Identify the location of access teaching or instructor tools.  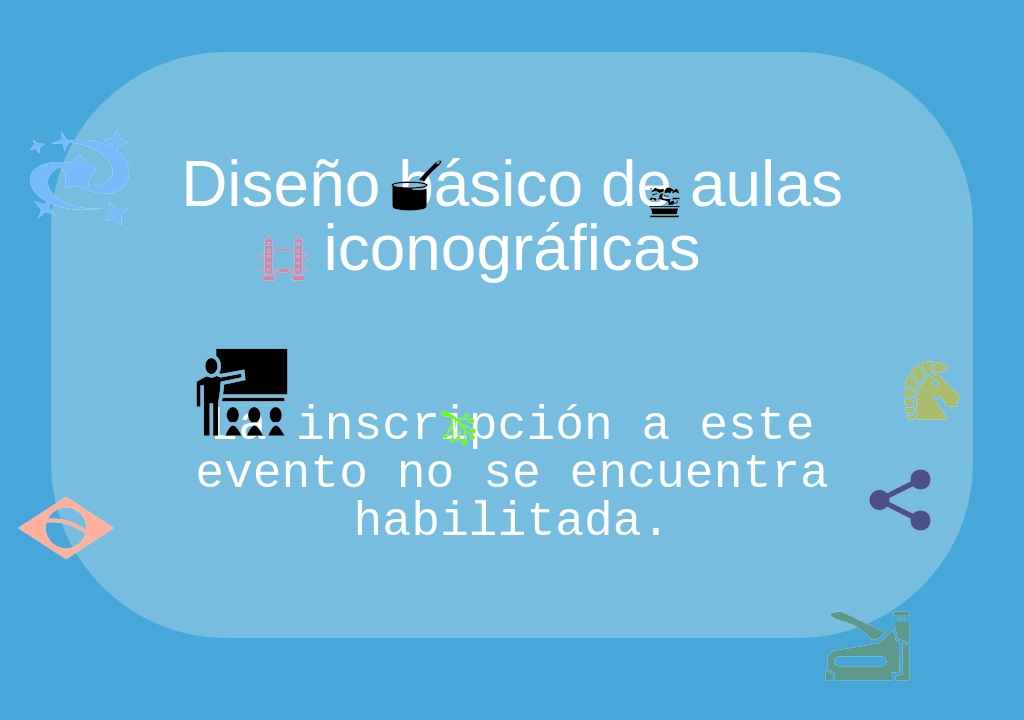
(242, 390).